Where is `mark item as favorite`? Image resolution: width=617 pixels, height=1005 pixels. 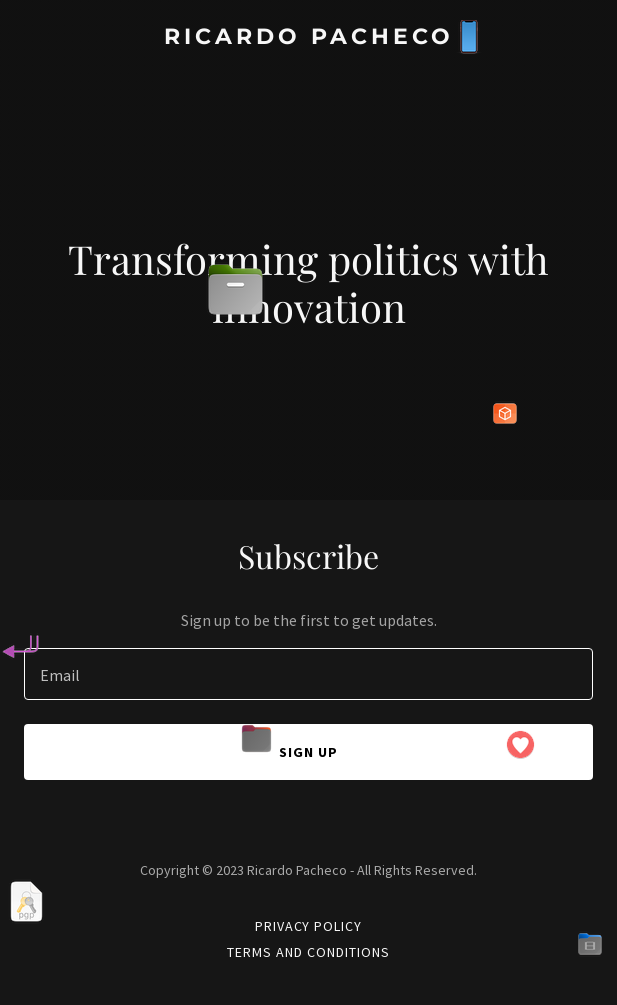 mark item as favorite is located at coordinates (520, 744).